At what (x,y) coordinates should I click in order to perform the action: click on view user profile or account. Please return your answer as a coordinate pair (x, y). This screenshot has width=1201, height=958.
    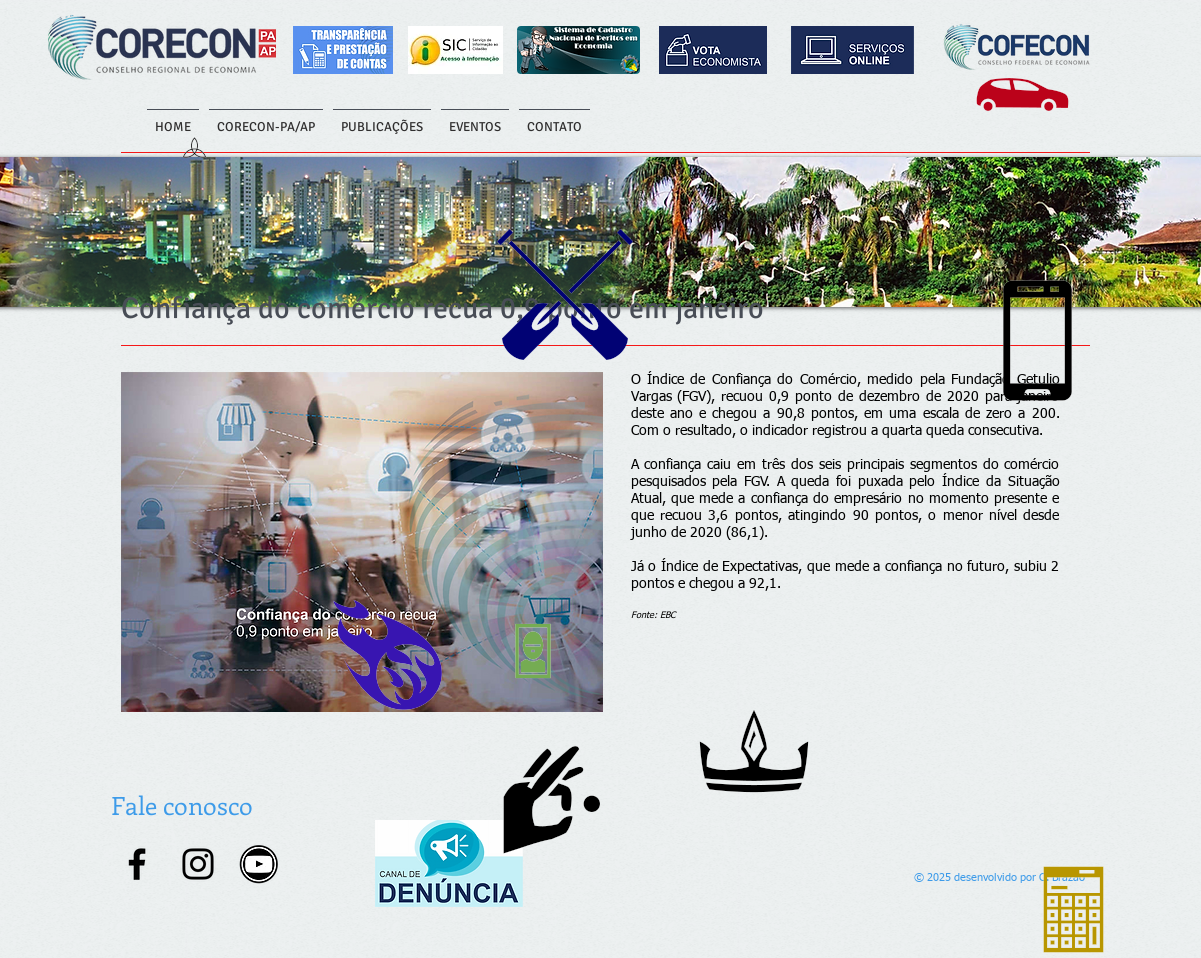
    Looking at the image, I should click on (533, 651).